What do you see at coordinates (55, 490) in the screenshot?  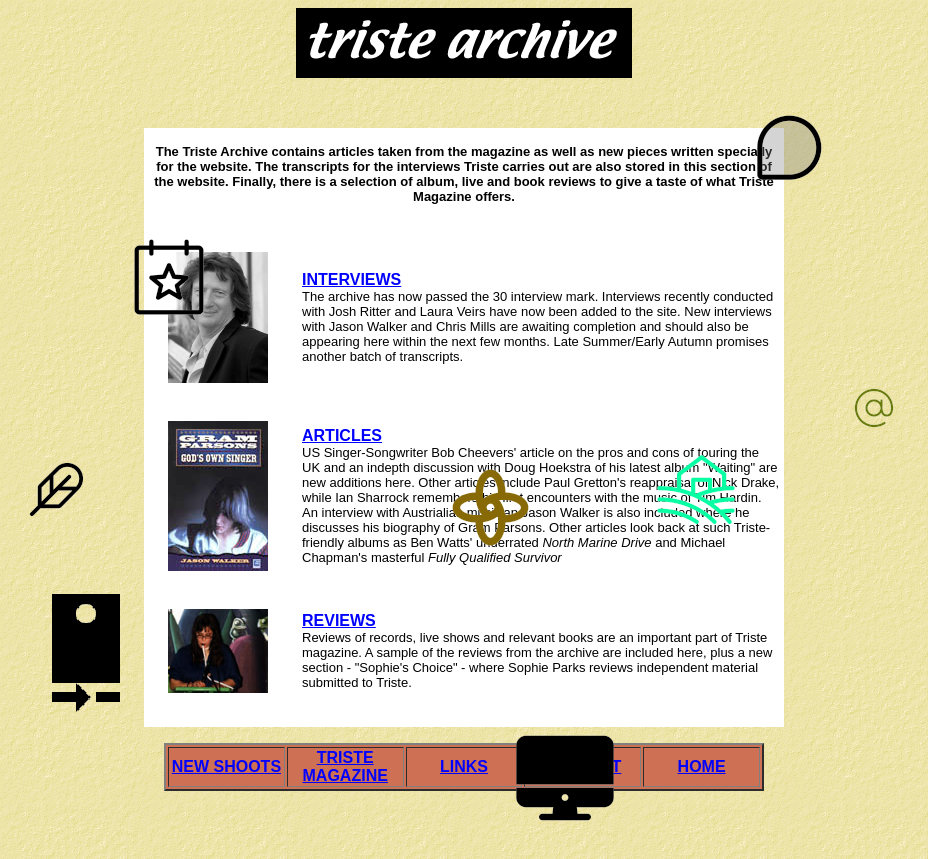 I see `compose a new message or post` at bounding box center [55, 490].